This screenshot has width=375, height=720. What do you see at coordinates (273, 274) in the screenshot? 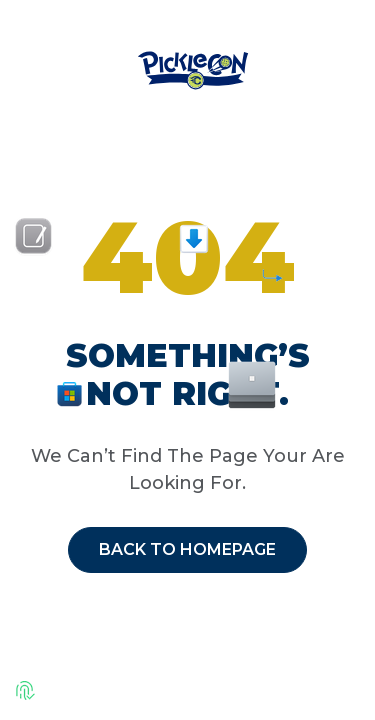
I see `forward an email to another recipient` at bounding box center [273, 274].